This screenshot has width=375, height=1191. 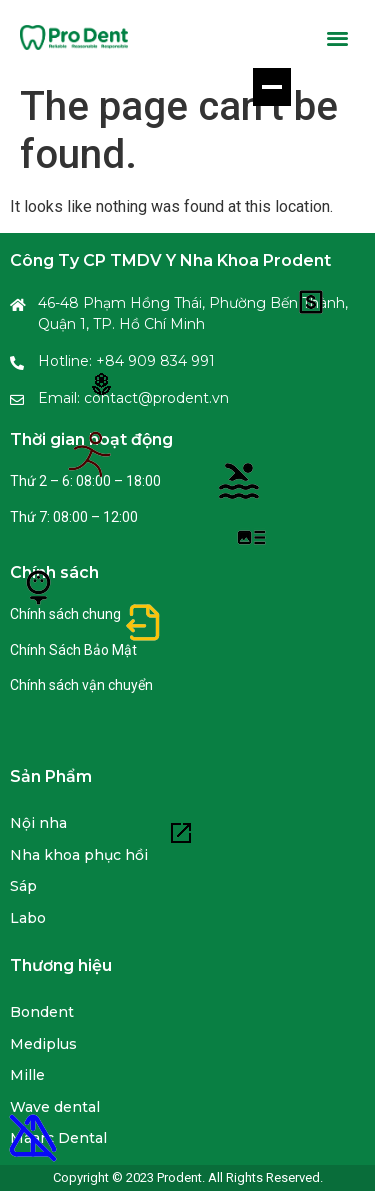 I want to click on access golf scores or tracking, so click(x=38, y=587).